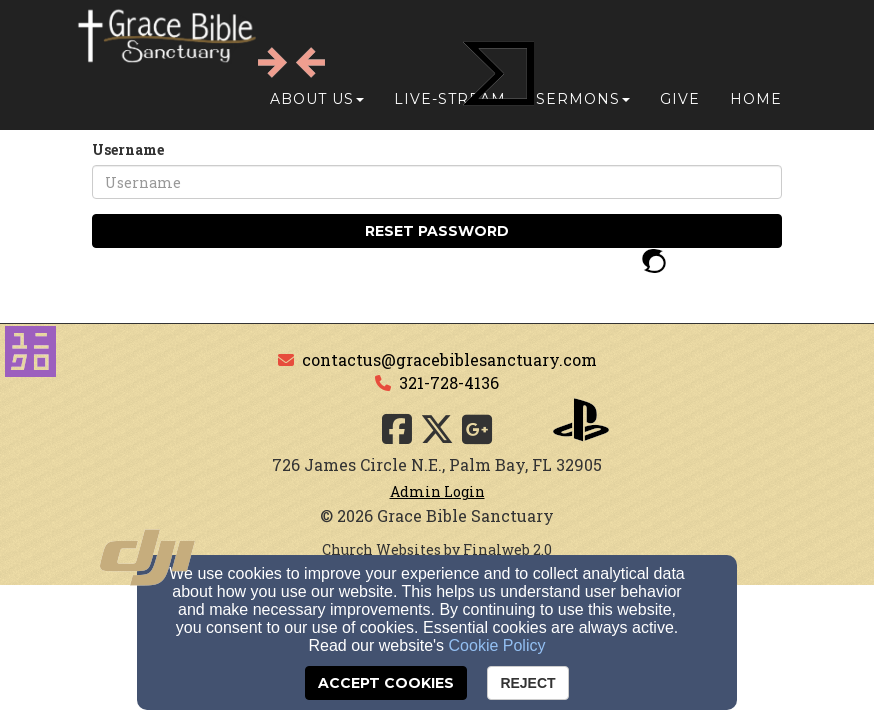 This screenshot has width=874, height=720. I want to click on DJI brand logo, so click(147, 557).